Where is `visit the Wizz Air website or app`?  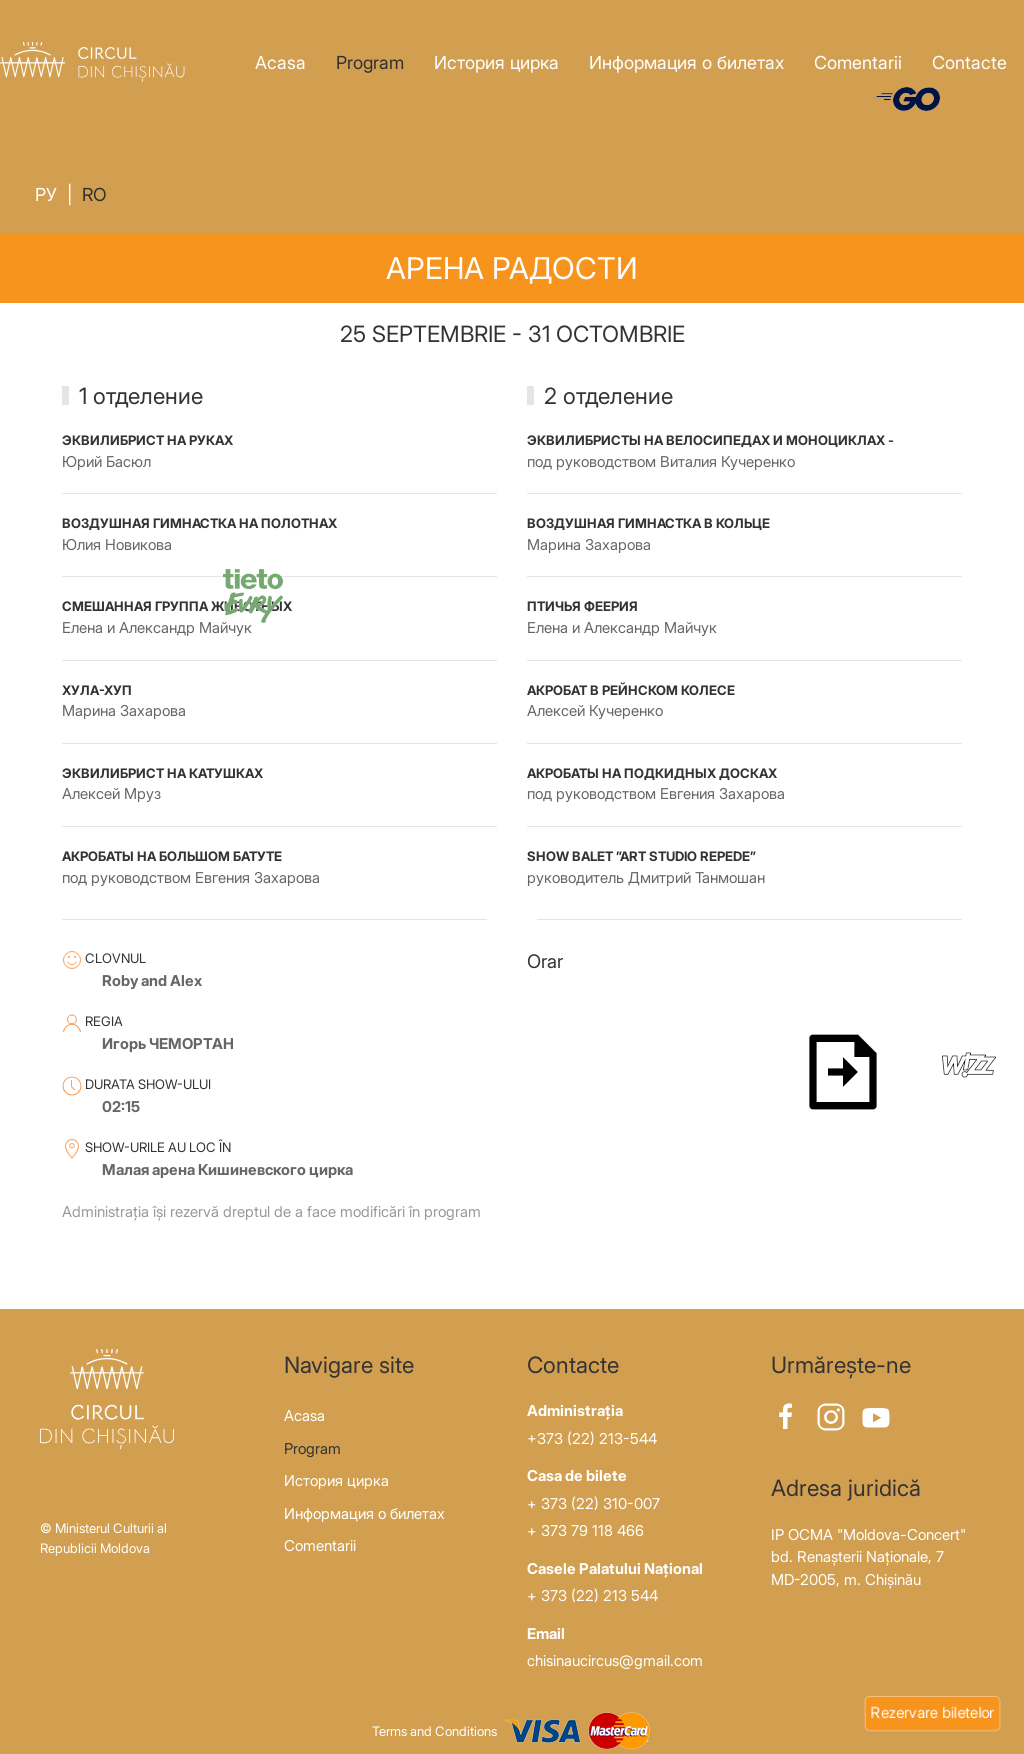 visit the Wizz Air website or app is located at coordinates (969, 1065).